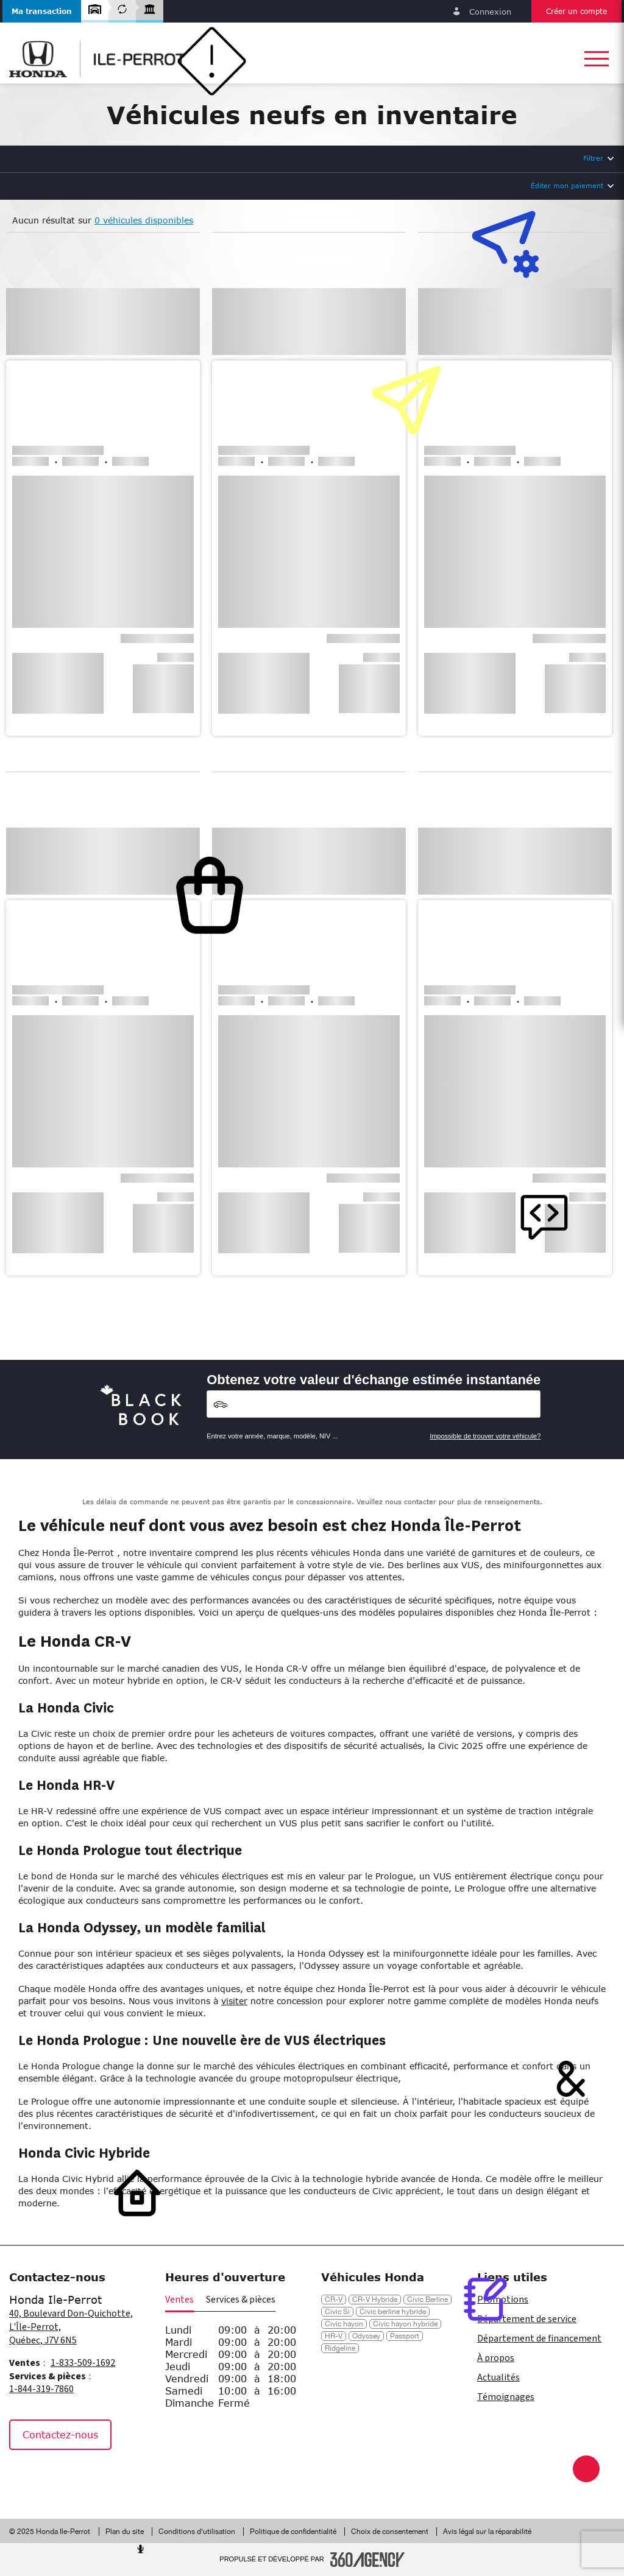 The width and height of the screenshot is (624, 2576). What do you see at coordinates (406, 399) in the screenshot?
I see `send a message` at bounding box center [406, 399].